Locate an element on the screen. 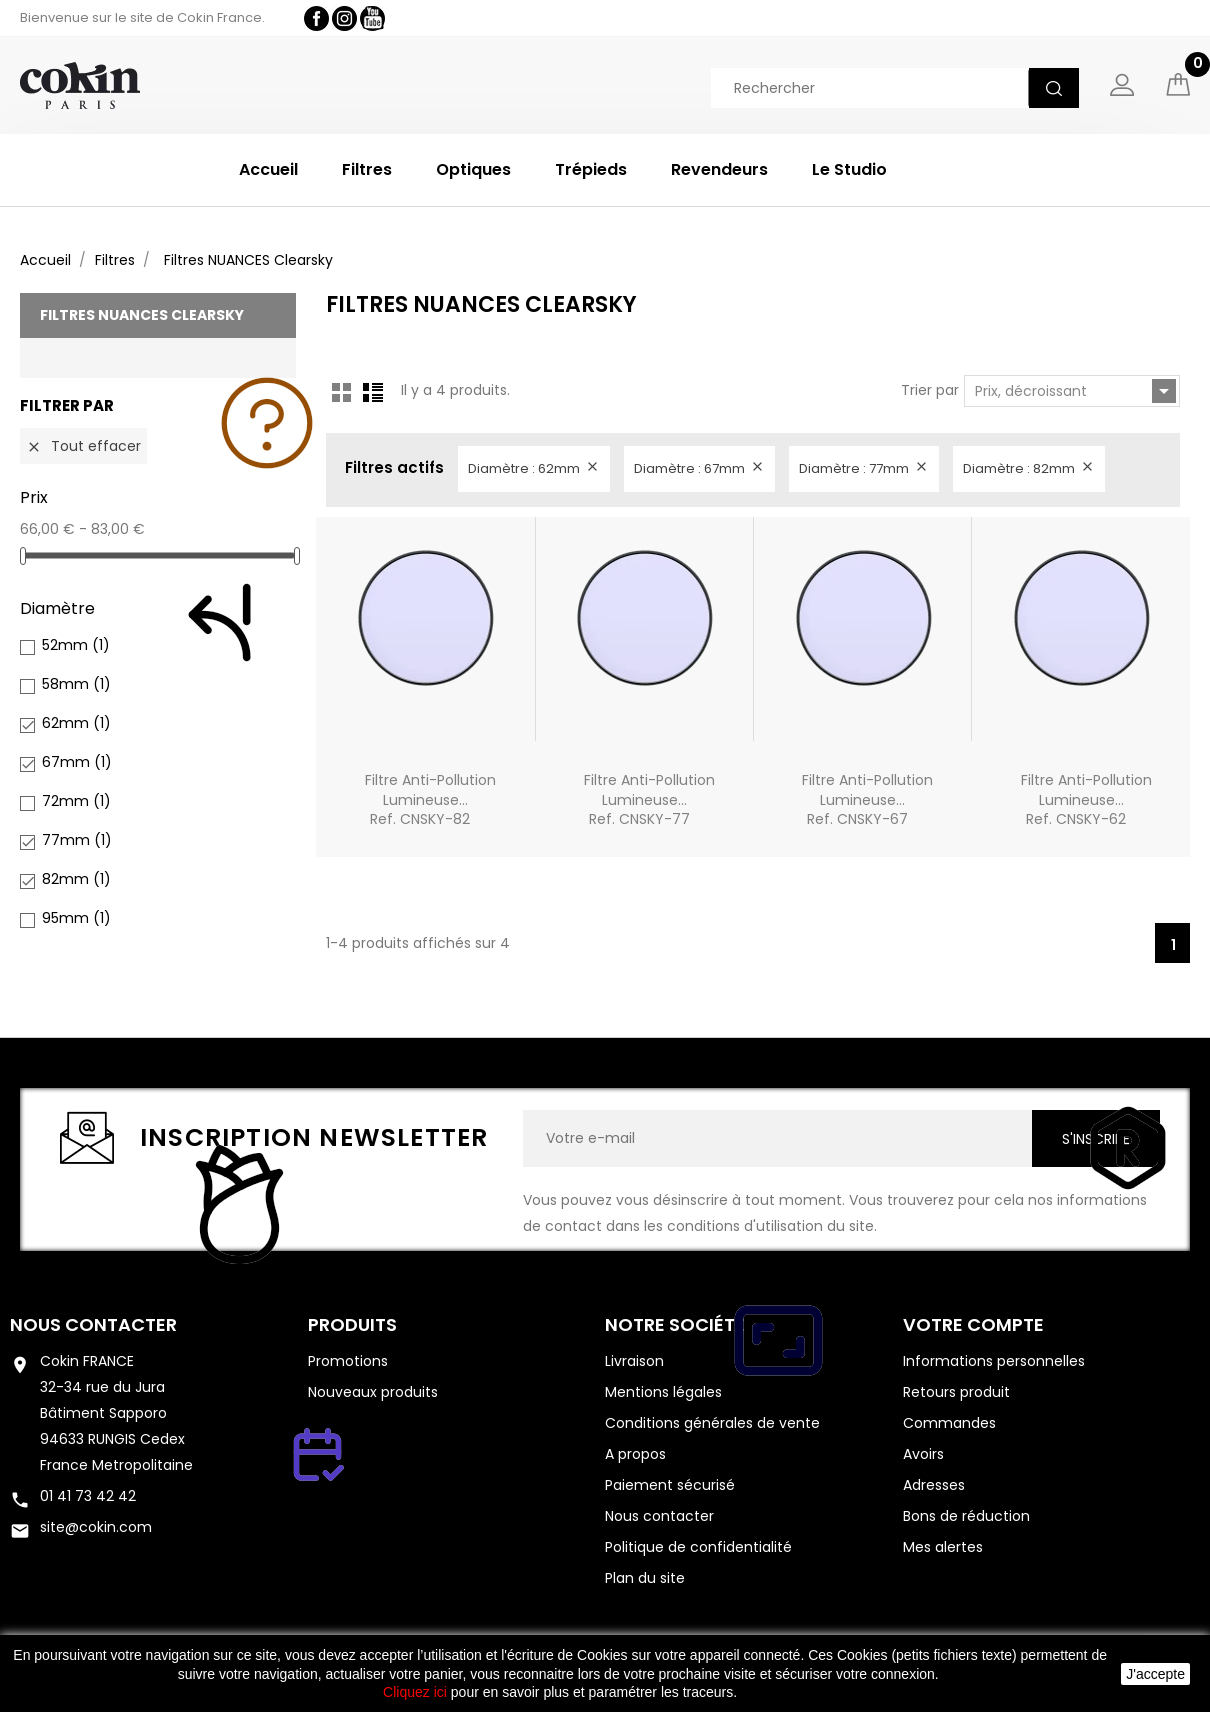 This screenshot has width=1210, height=1712. access help or support is located at coordinates (267, 423).